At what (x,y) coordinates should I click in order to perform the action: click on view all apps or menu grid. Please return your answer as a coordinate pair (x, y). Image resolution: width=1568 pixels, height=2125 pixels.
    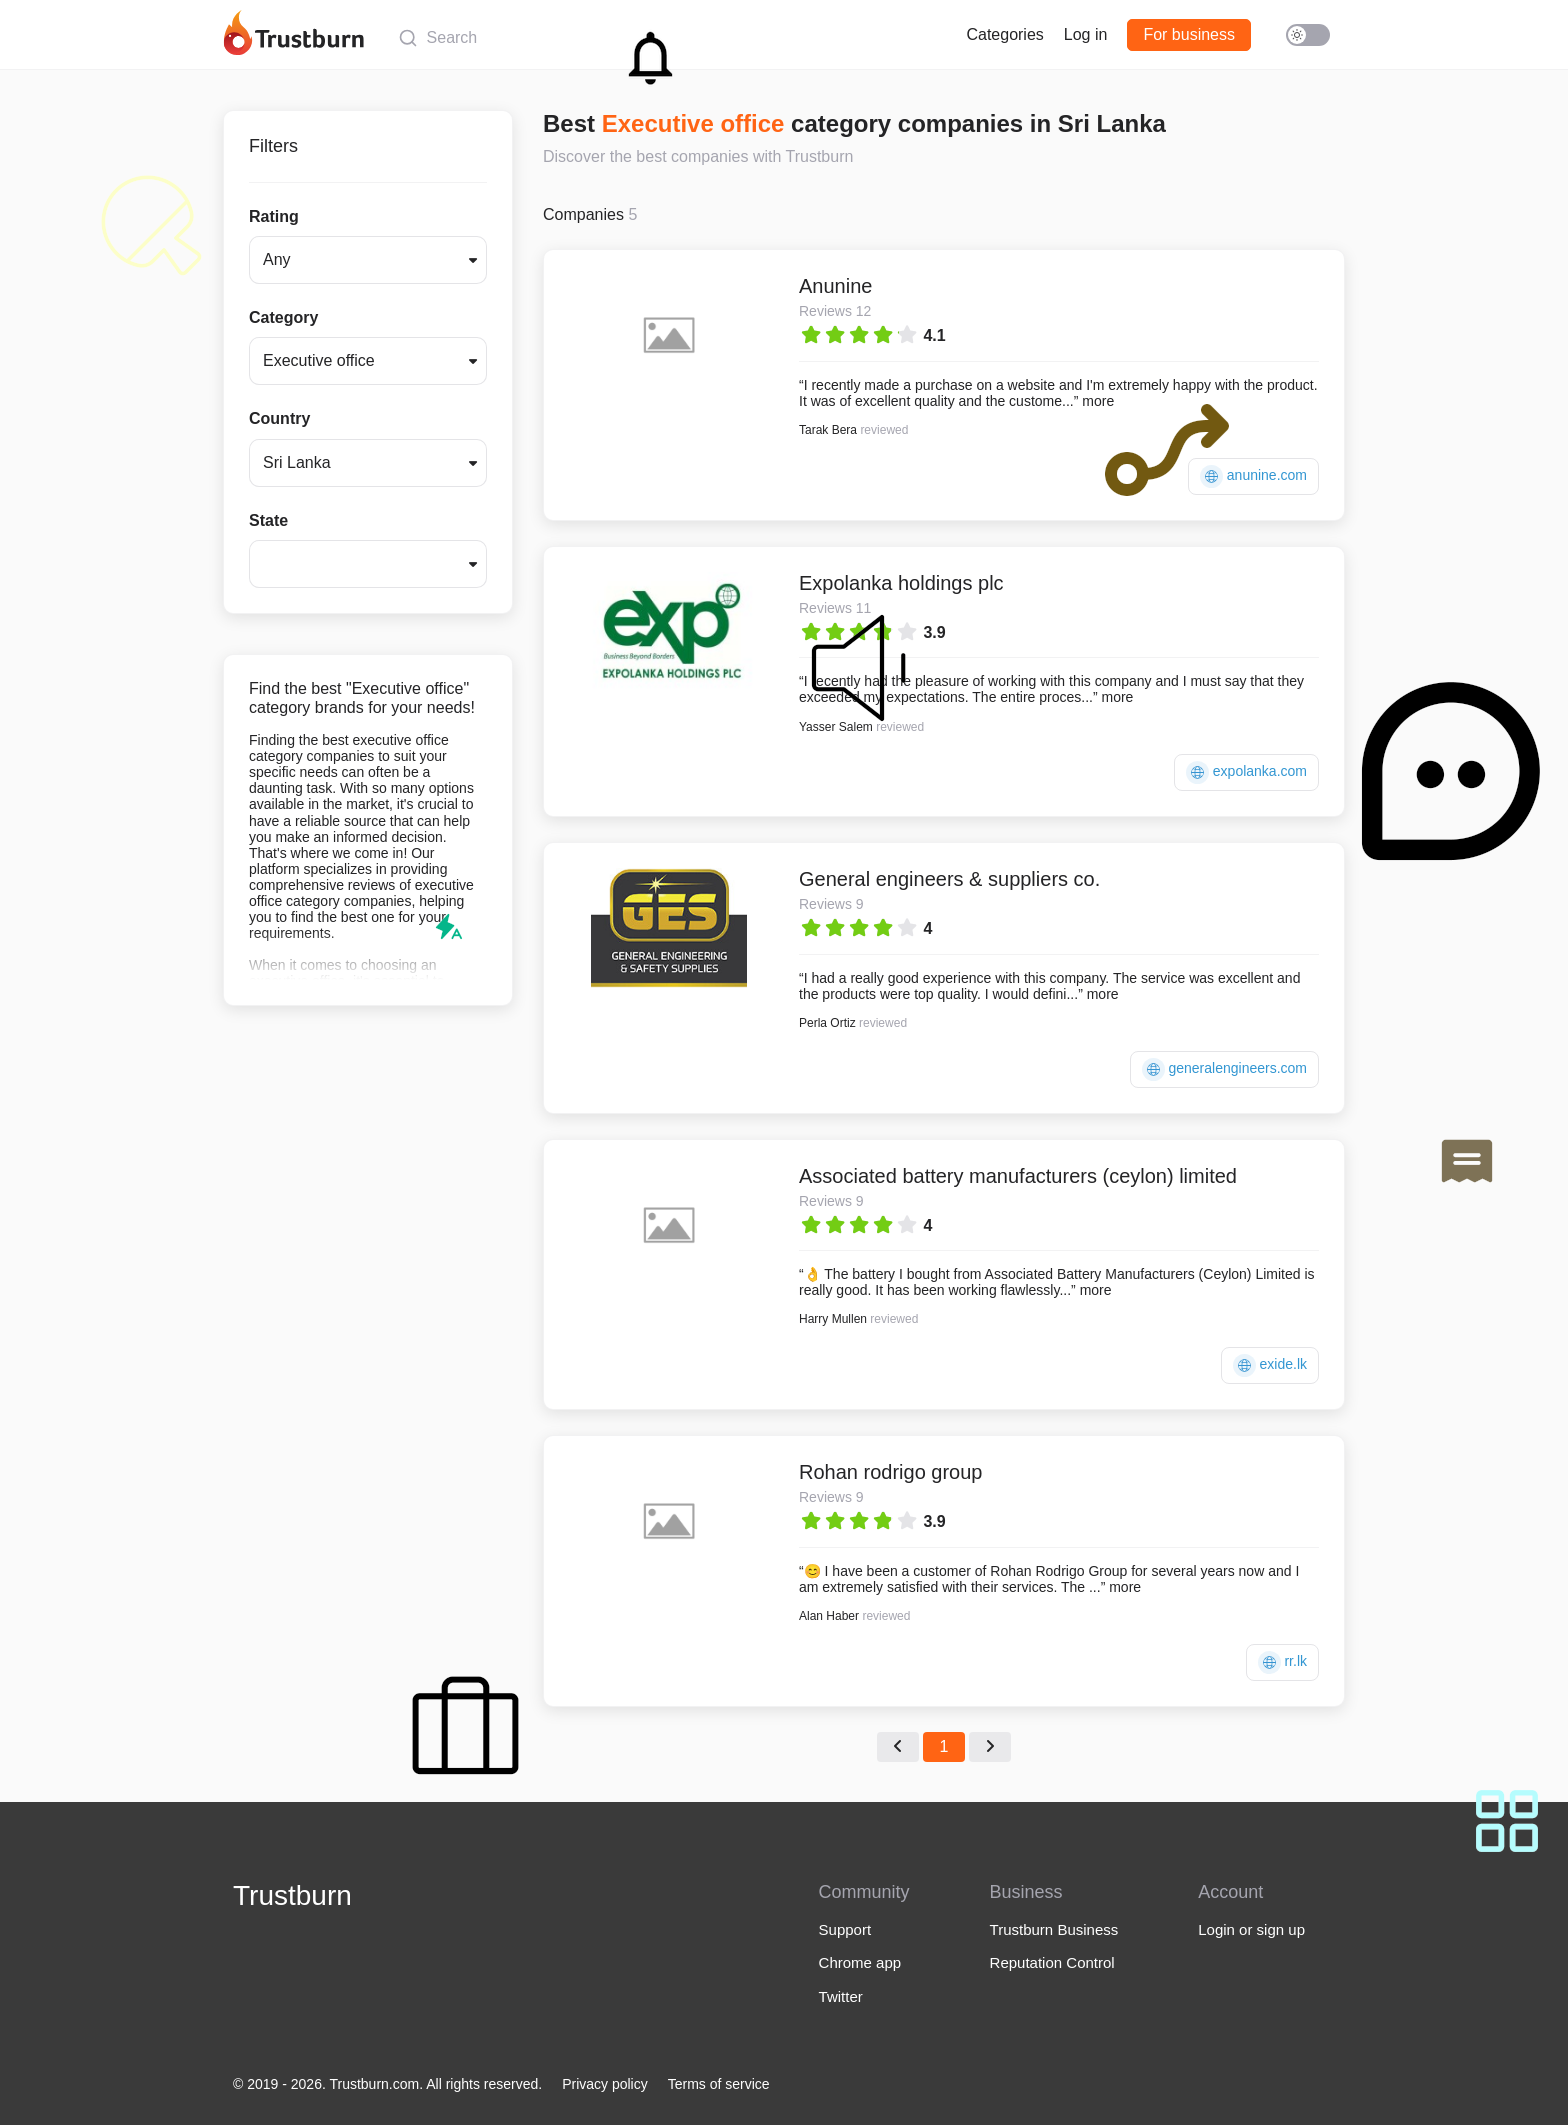
    Looking at the image, I should click on (1507, 1821).